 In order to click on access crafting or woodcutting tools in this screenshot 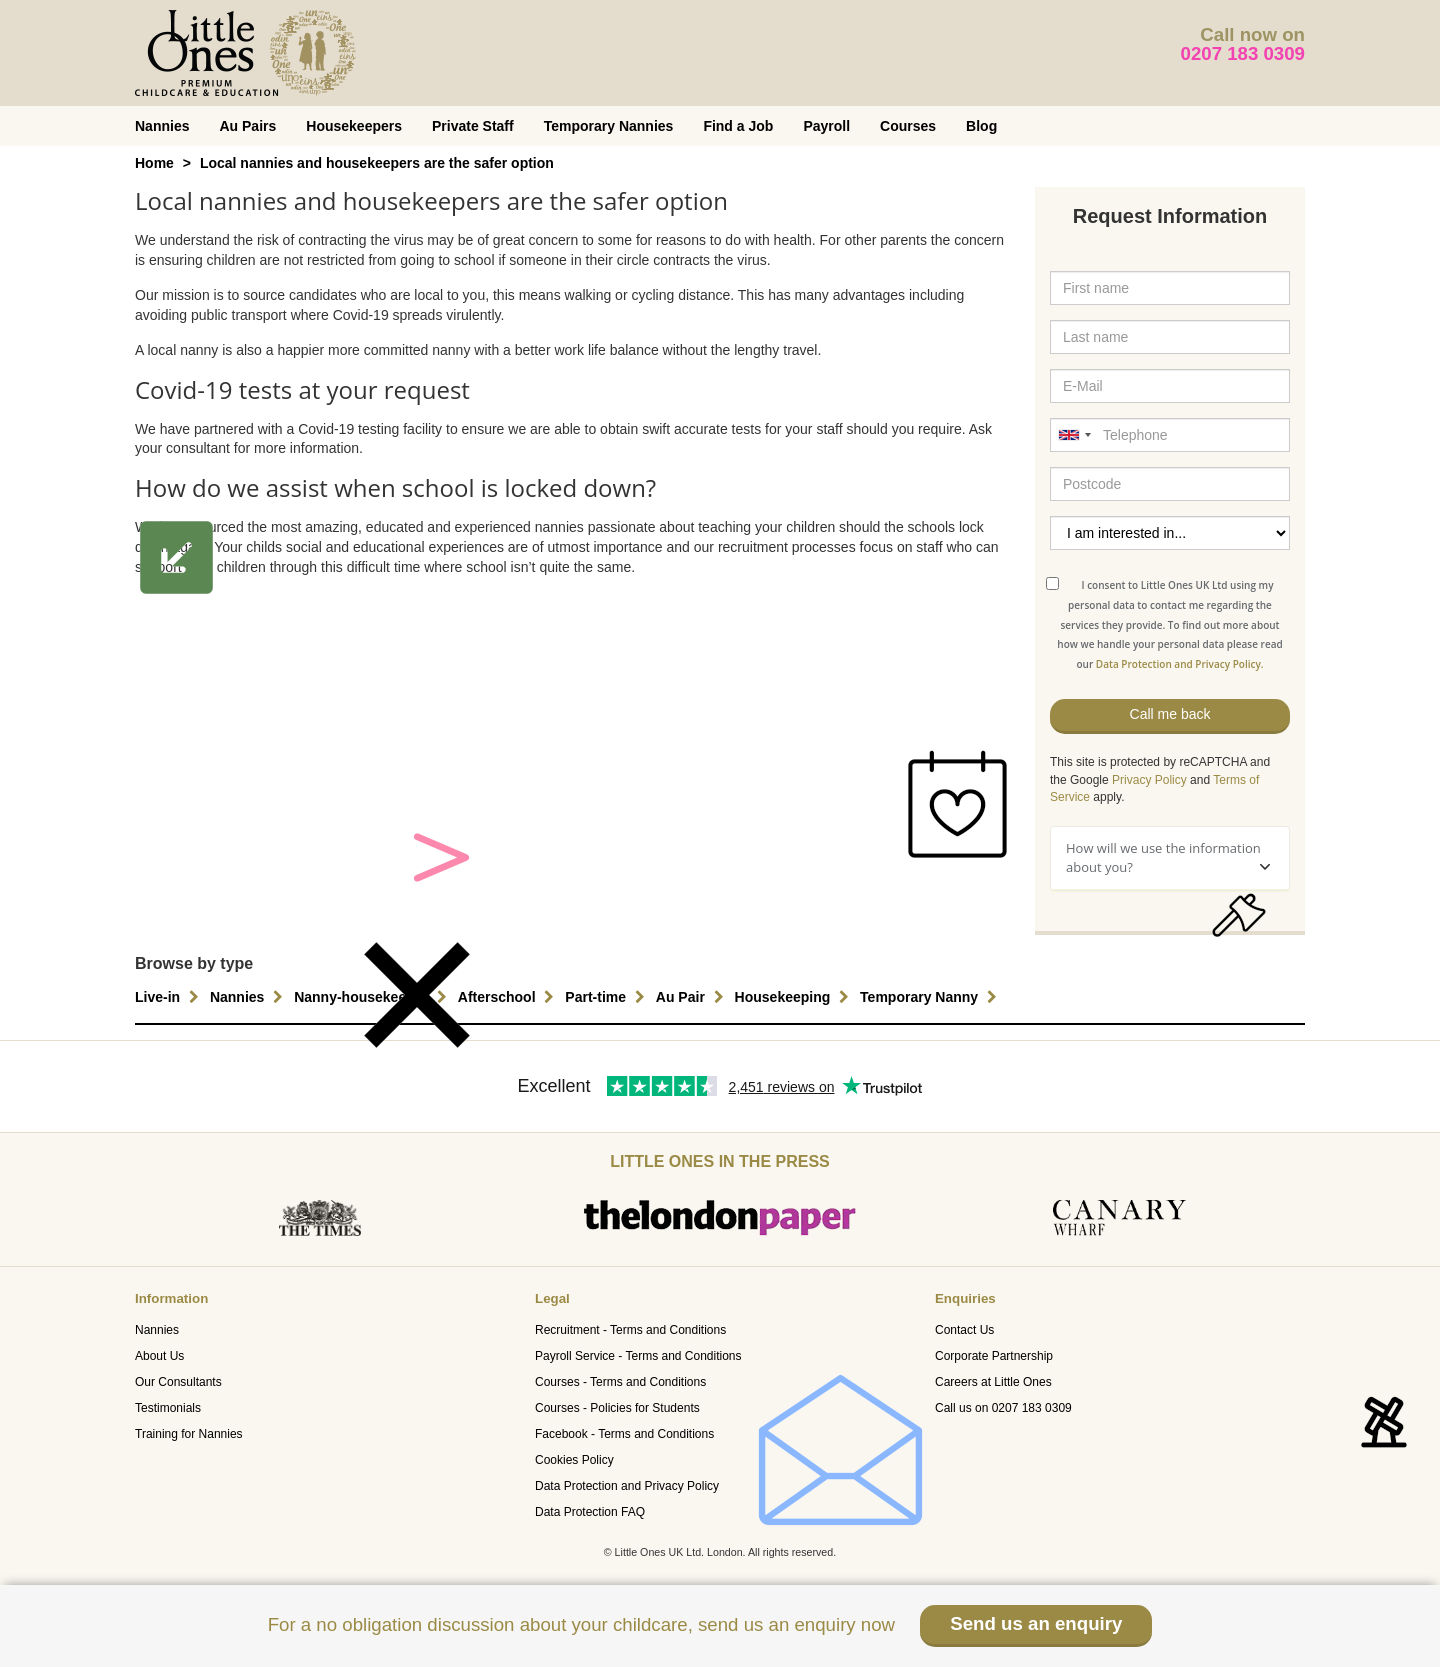, I will do `click(1239, 917)`.